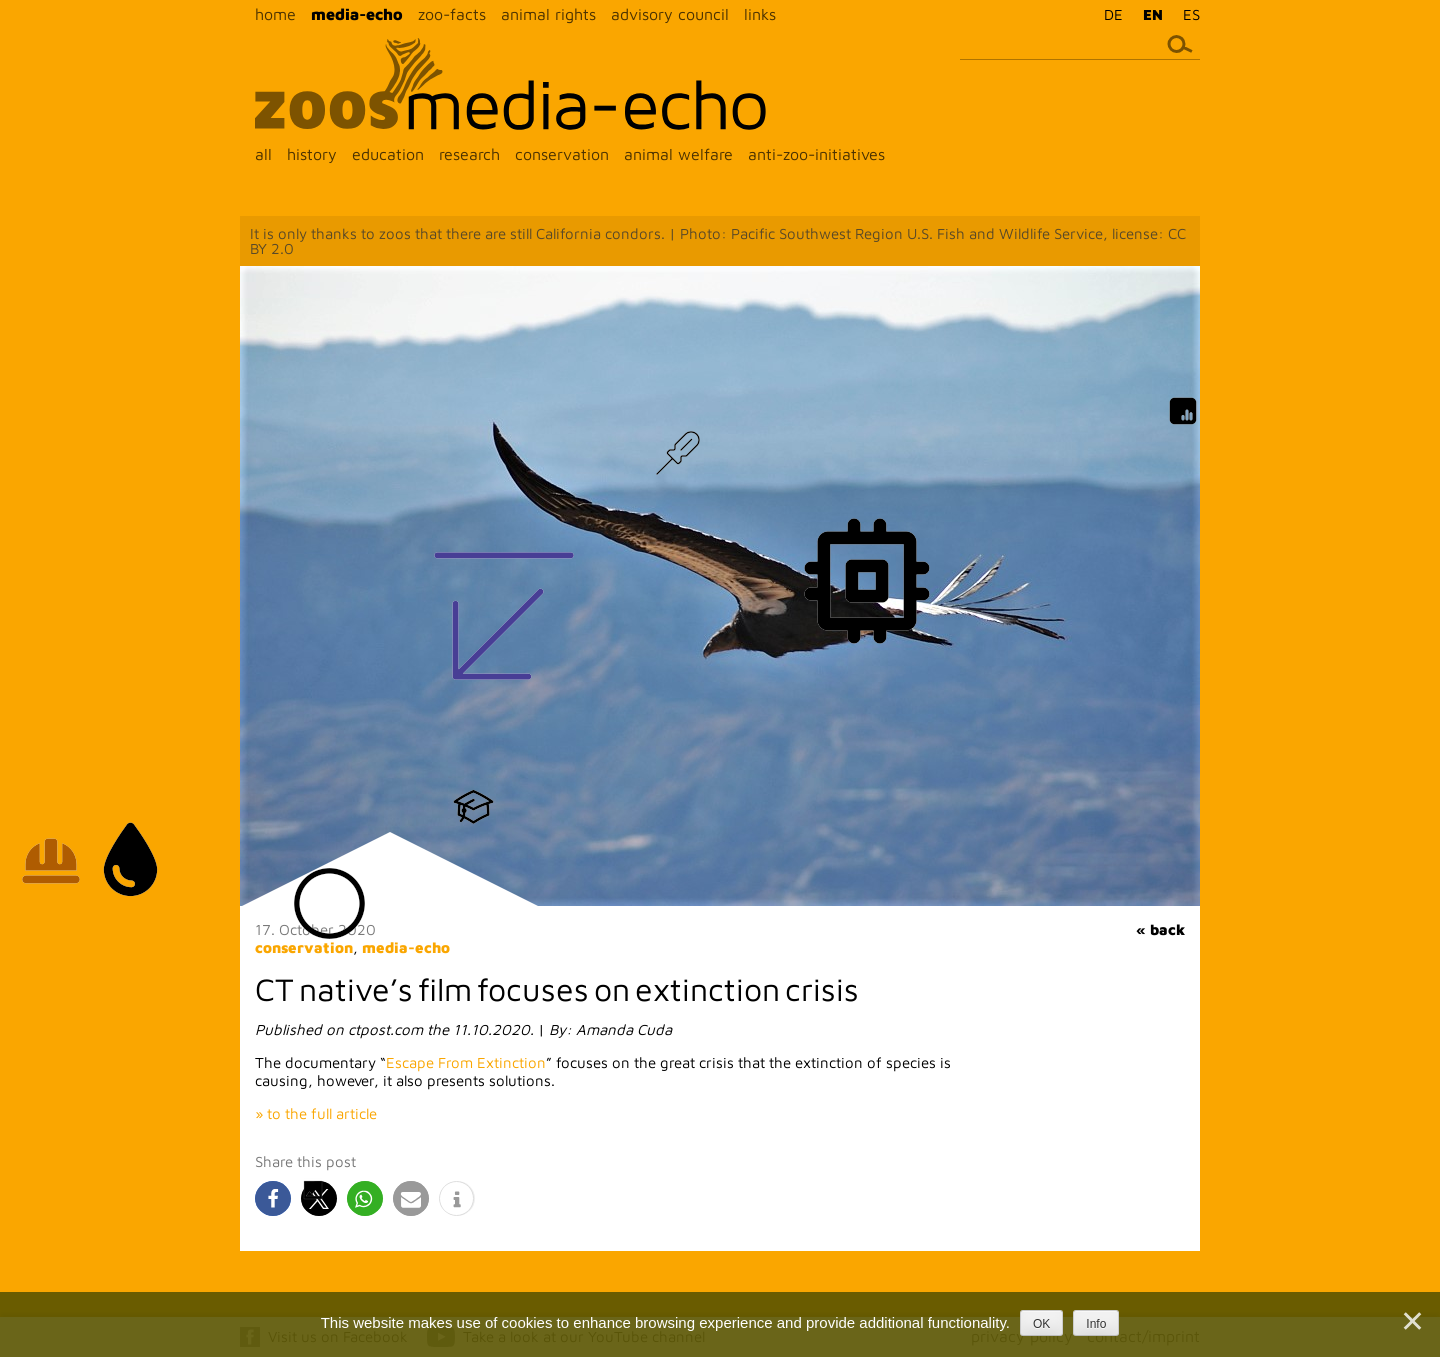 The image size is (1440, 1357). Describe the element at coordinates (130, 860) in the screenshot. I see `adjust water or hydration settings` at that location.